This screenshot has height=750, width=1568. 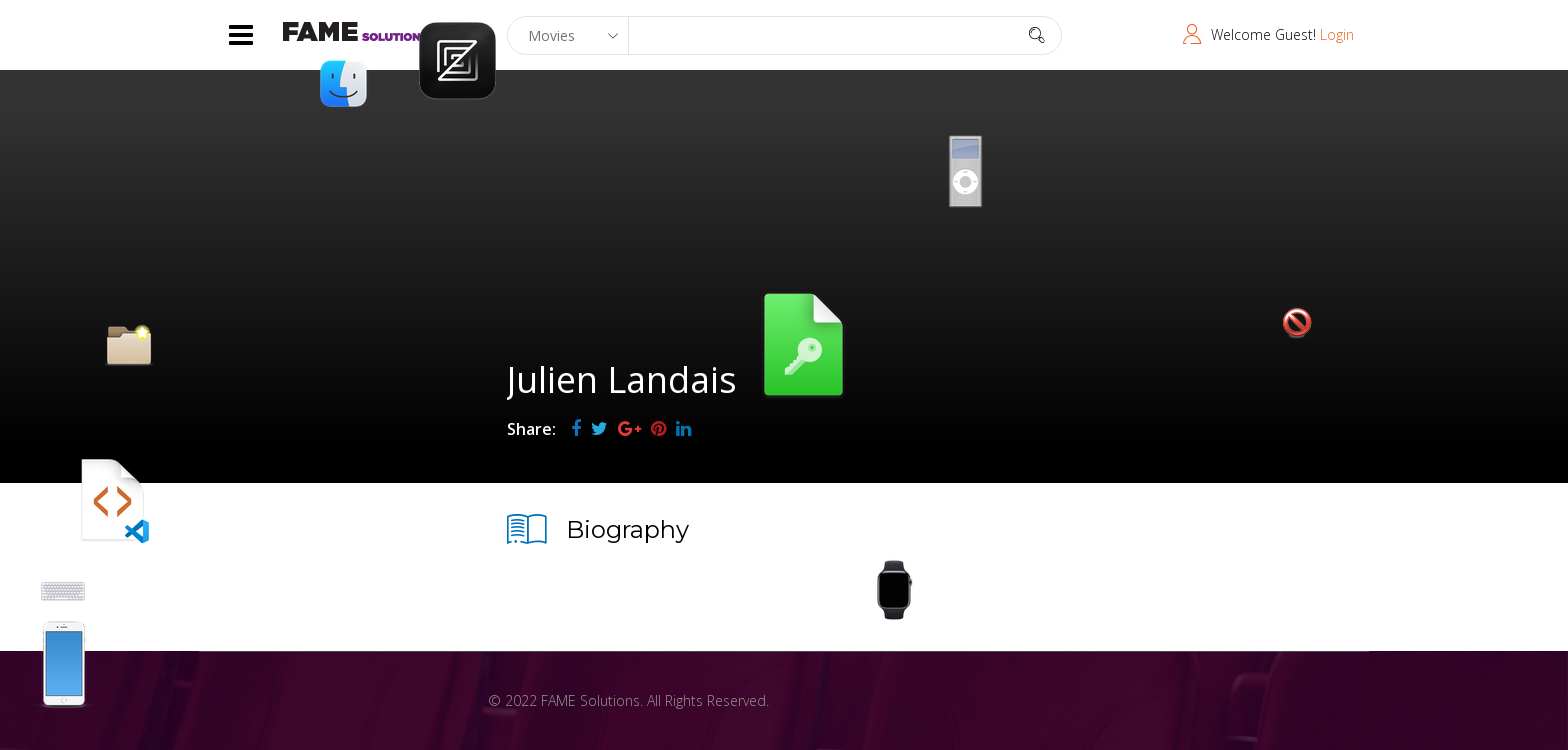 I want to click on open an HTML file in Visual Studio Code, so click(x=112, y=501).